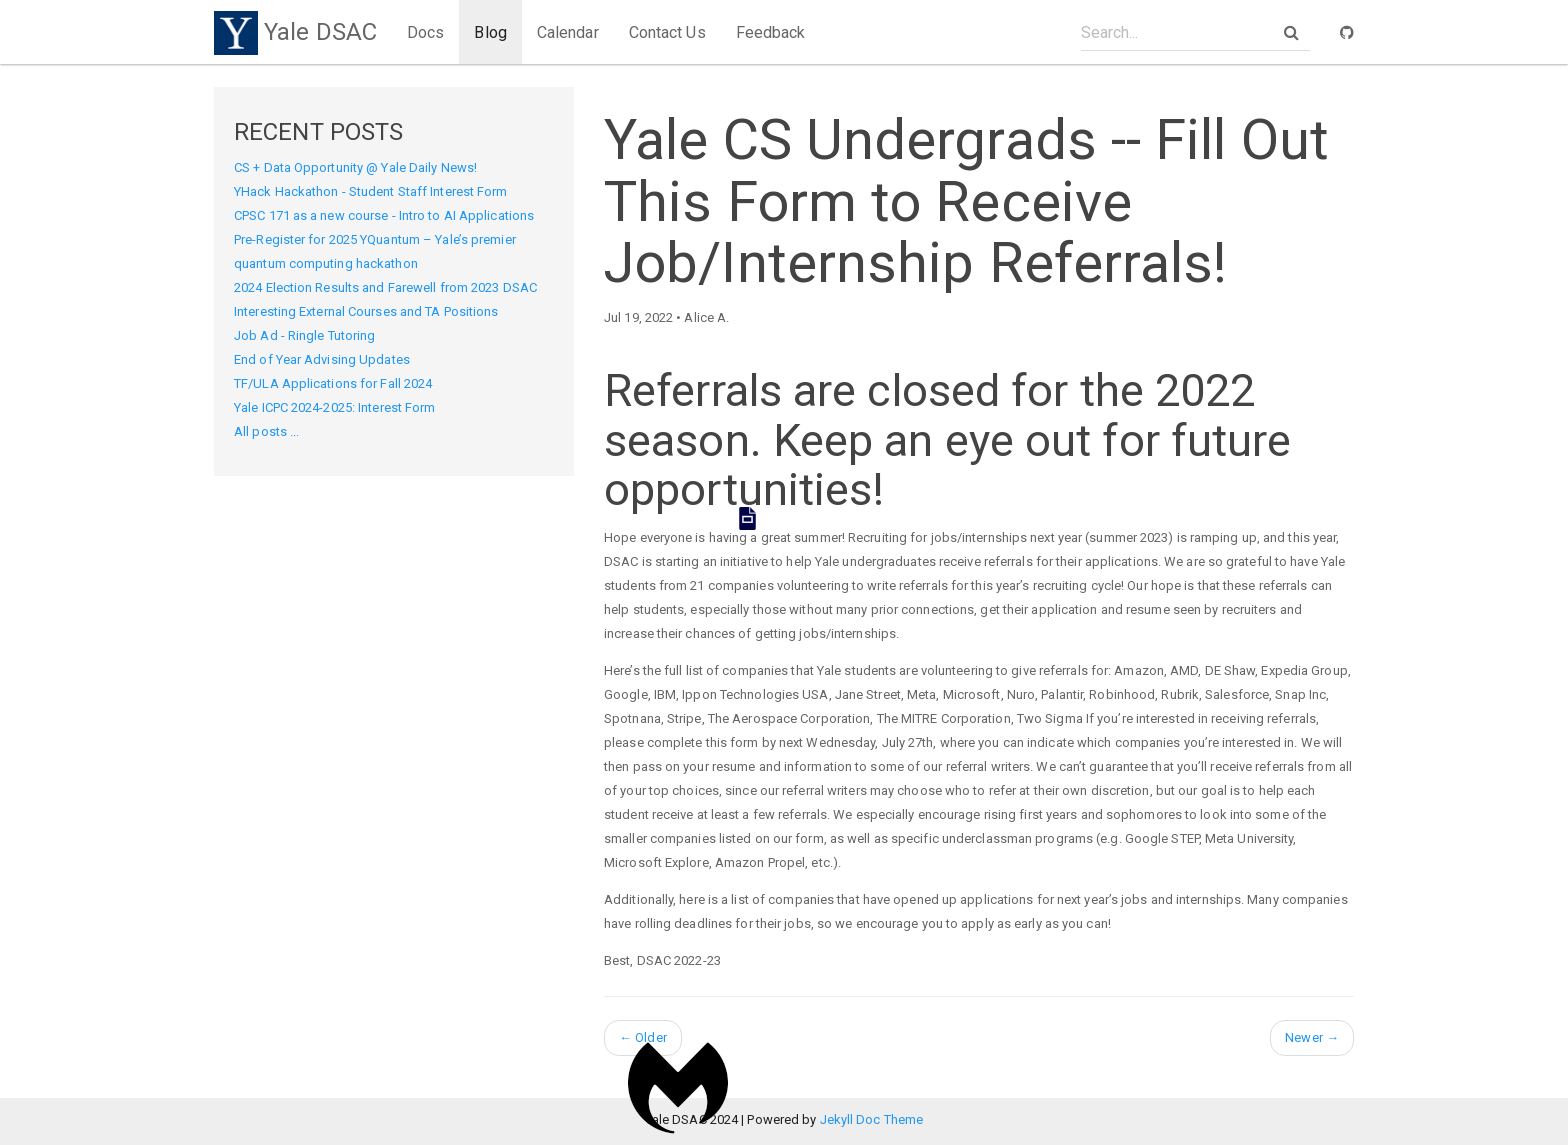 Image resolution: width=1568 pixels, height=1145 pixels. Describe the element at coordinates (678, 1088) in the screenshot. I see `open malwarebytes antivirus software` at that location.